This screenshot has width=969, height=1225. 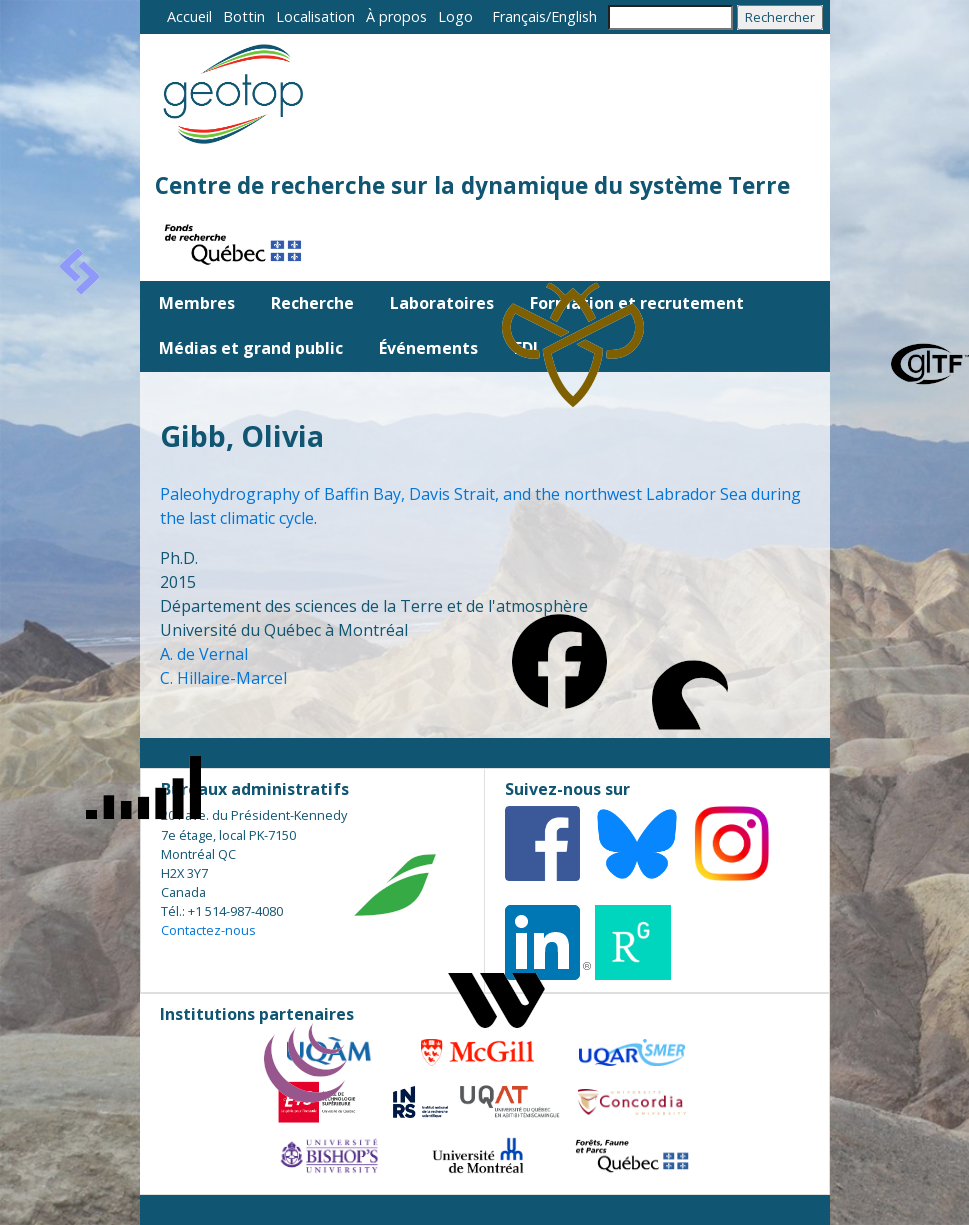 What do you see at coordinates (573, 345) in the screenshot?
I see `intigriti bug bounty platform logo` at bounding box center [573, 345].